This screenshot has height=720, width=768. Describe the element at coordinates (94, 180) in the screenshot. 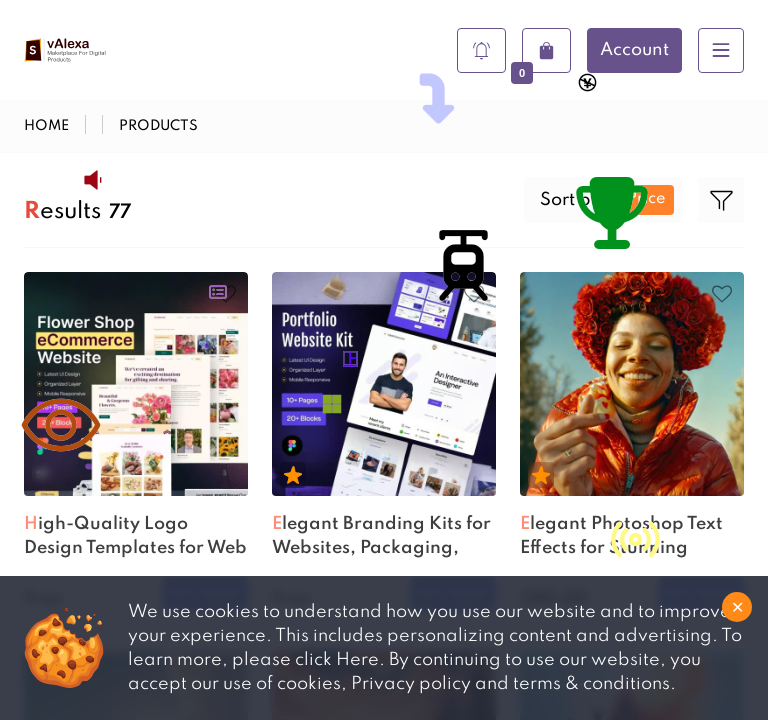

I see `adjust volume to low level` at that location.